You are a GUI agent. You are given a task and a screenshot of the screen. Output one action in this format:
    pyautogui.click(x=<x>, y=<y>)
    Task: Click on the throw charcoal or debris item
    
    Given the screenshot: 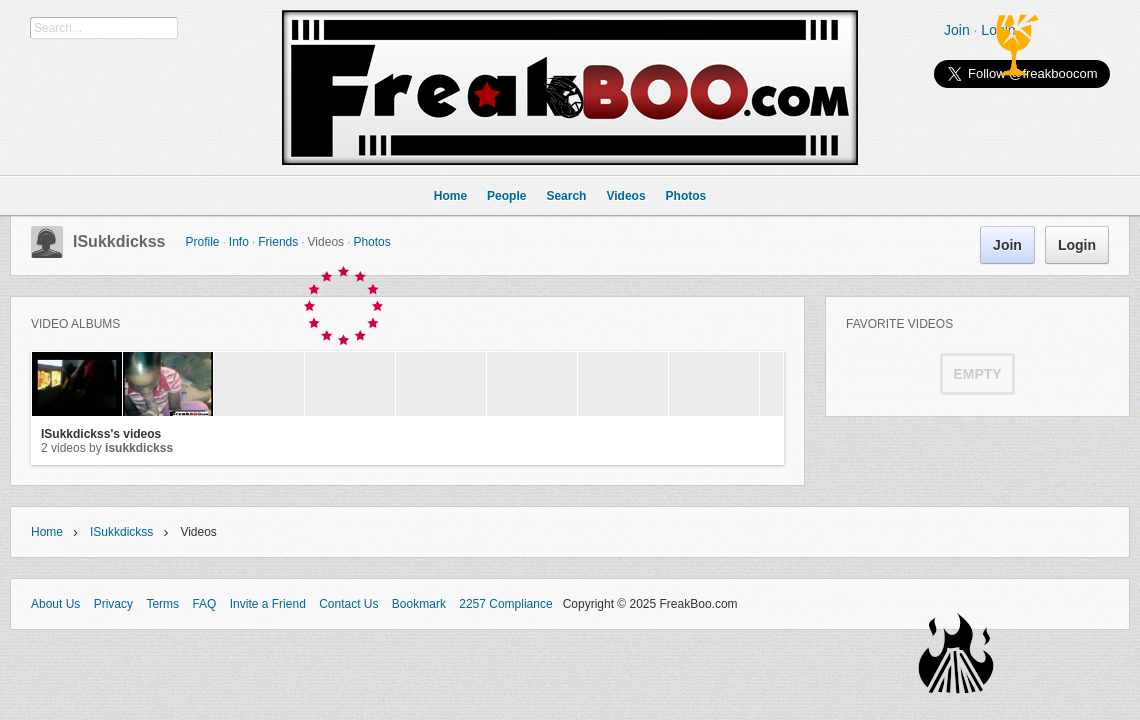 What is the action you would take?
    pyautogui.click(x=564, y=98)
    